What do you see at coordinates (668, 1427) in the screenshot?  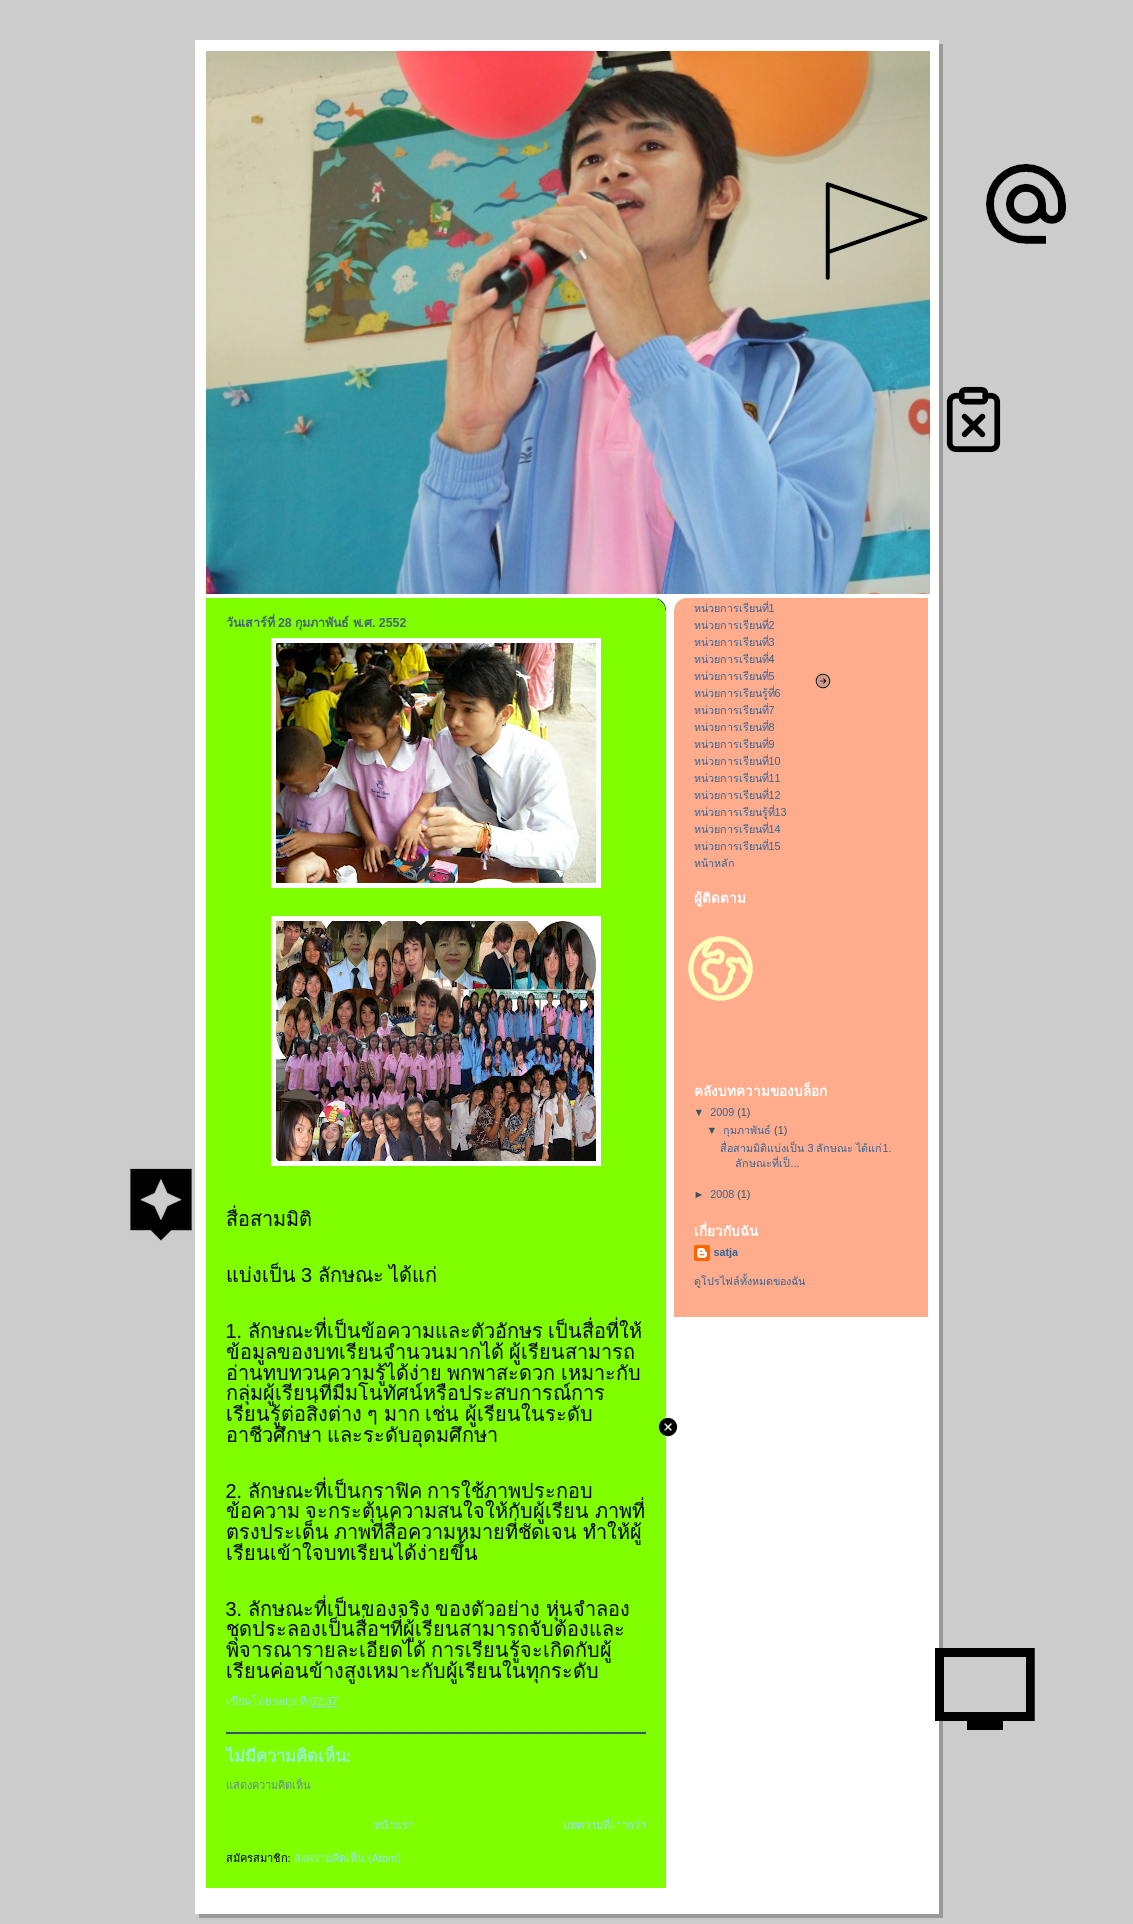 I see `close or dismiss a modal or dialog` at bounding box center [668, 1427].